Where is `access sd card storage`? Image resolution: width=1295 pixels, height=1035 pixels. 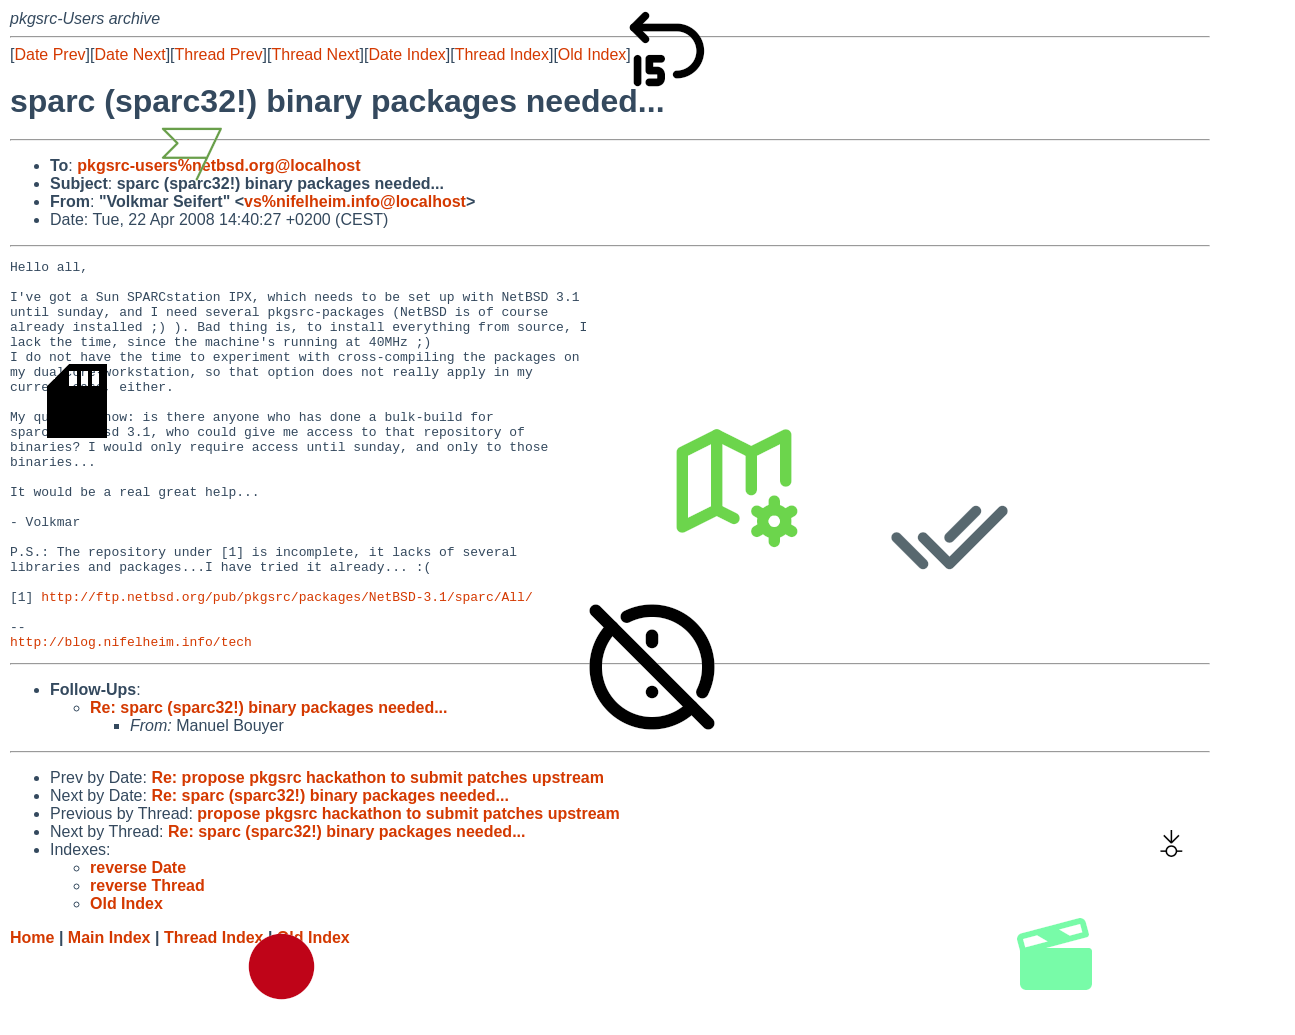
access sd card storage is located at coordinates (77, 401).